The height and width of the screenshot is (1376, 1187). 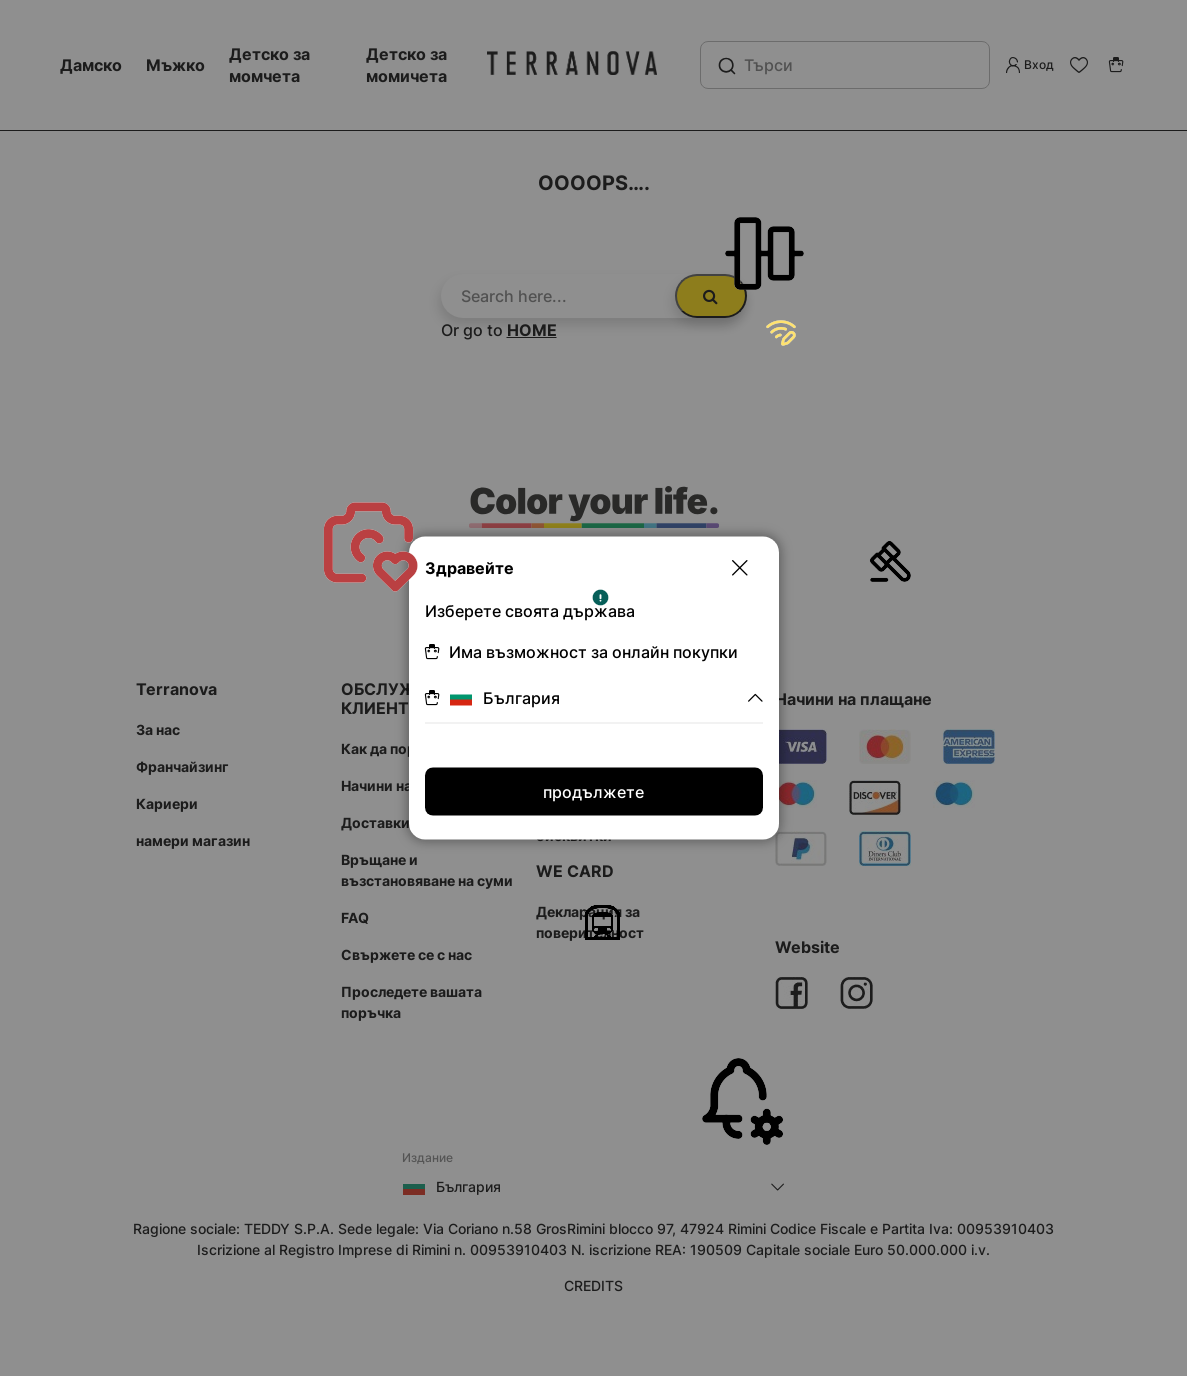 What do you see at coordinates (368, 542) in the screenshot?
I see `mark photo as favorite` at bounding box center [368, 542].